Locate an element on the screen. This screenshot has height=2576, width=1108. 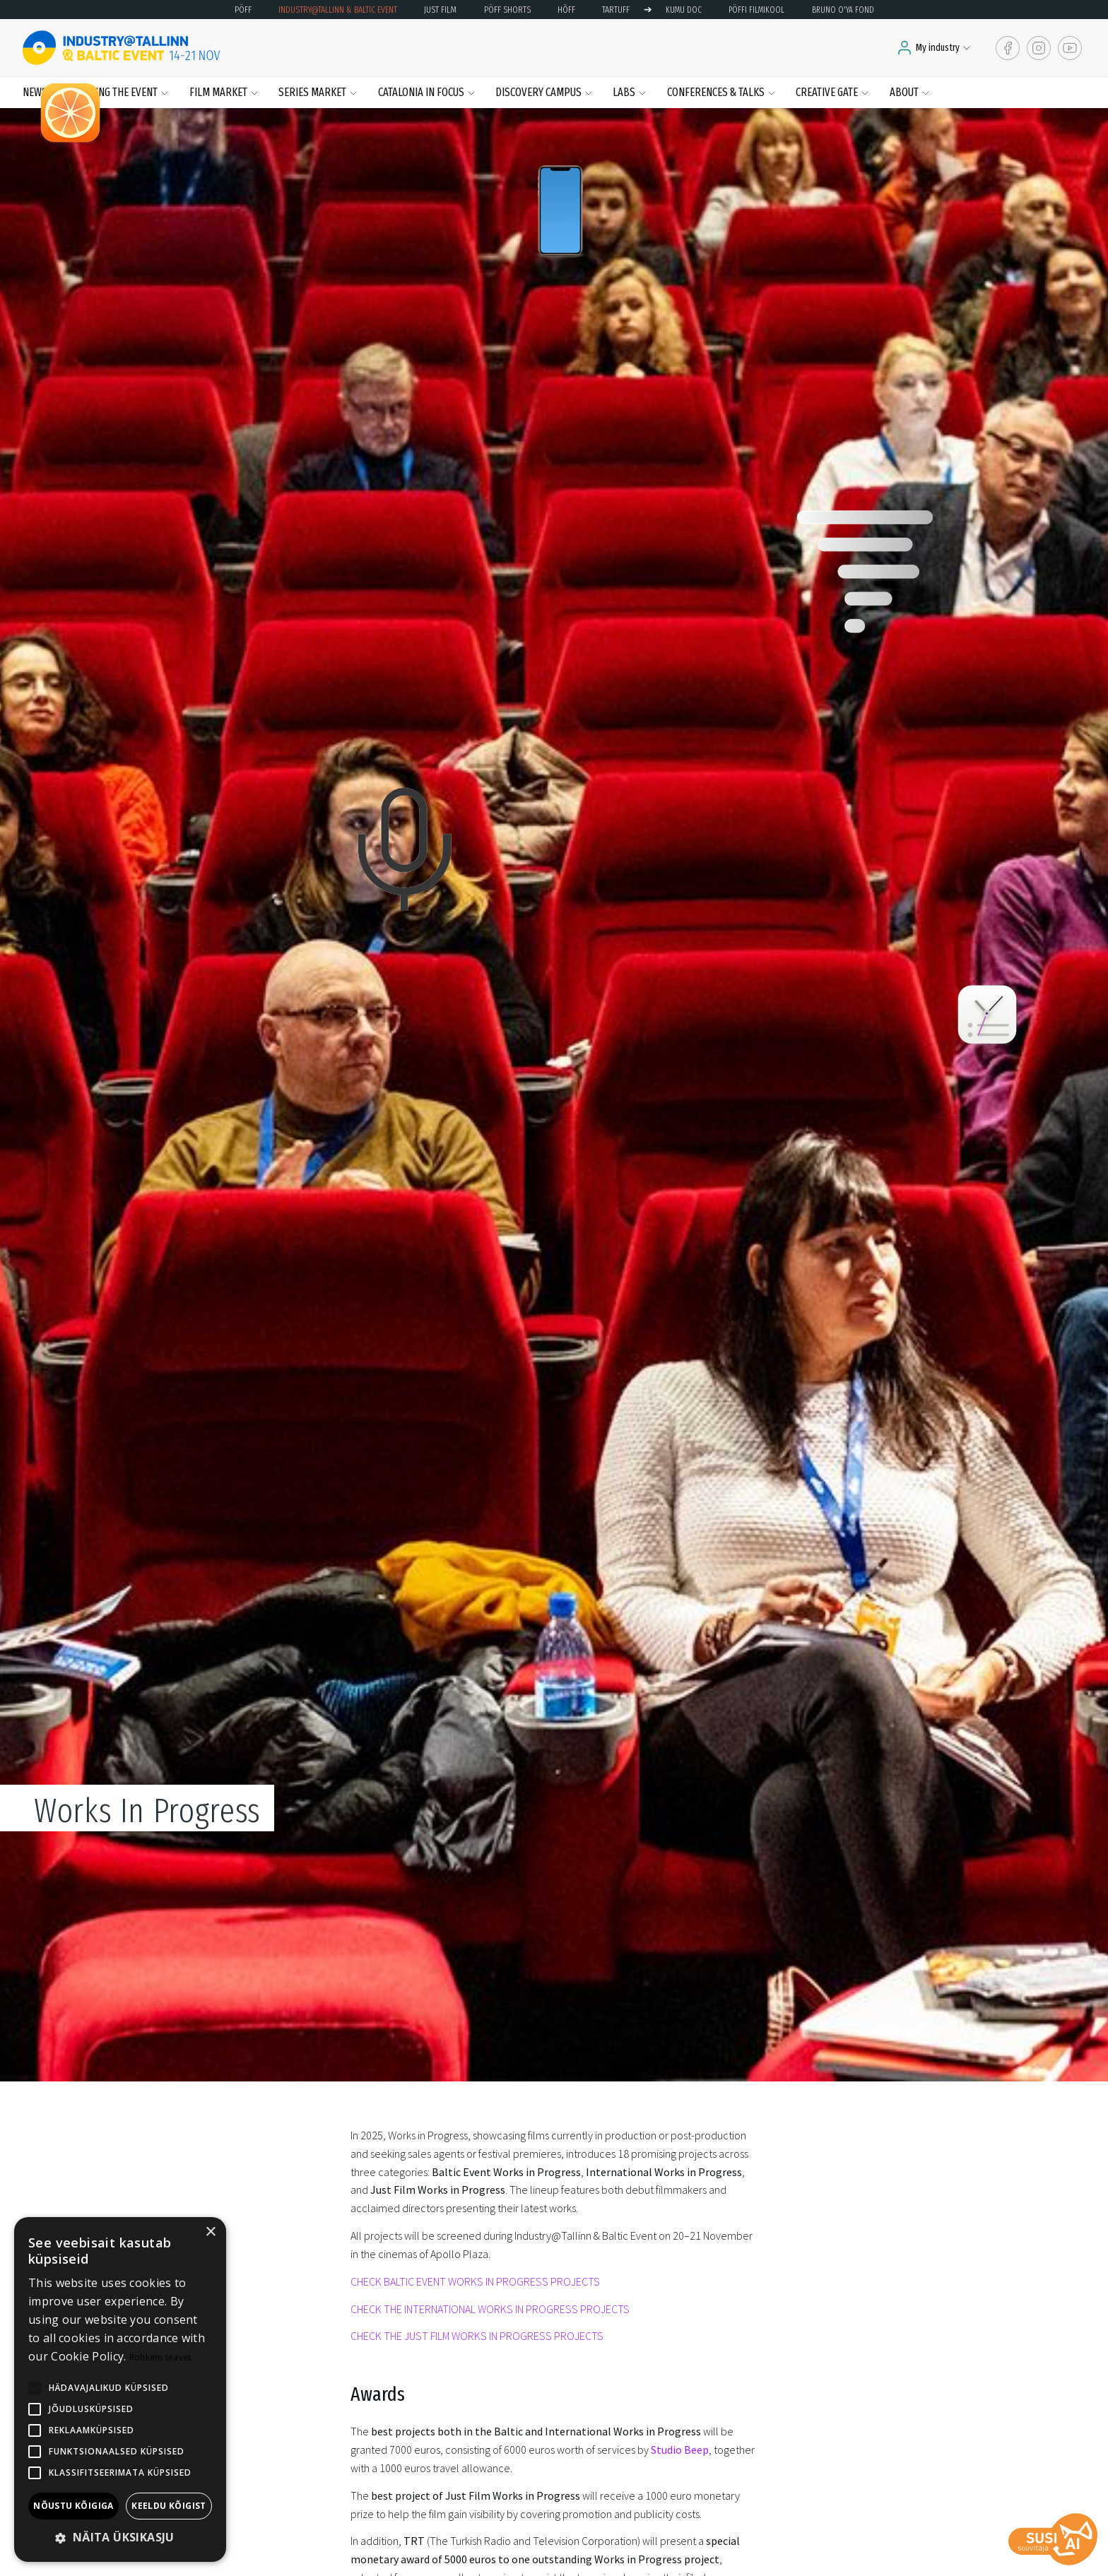
indicates tornado or severe storm warning is located at coordinates (865, 572).